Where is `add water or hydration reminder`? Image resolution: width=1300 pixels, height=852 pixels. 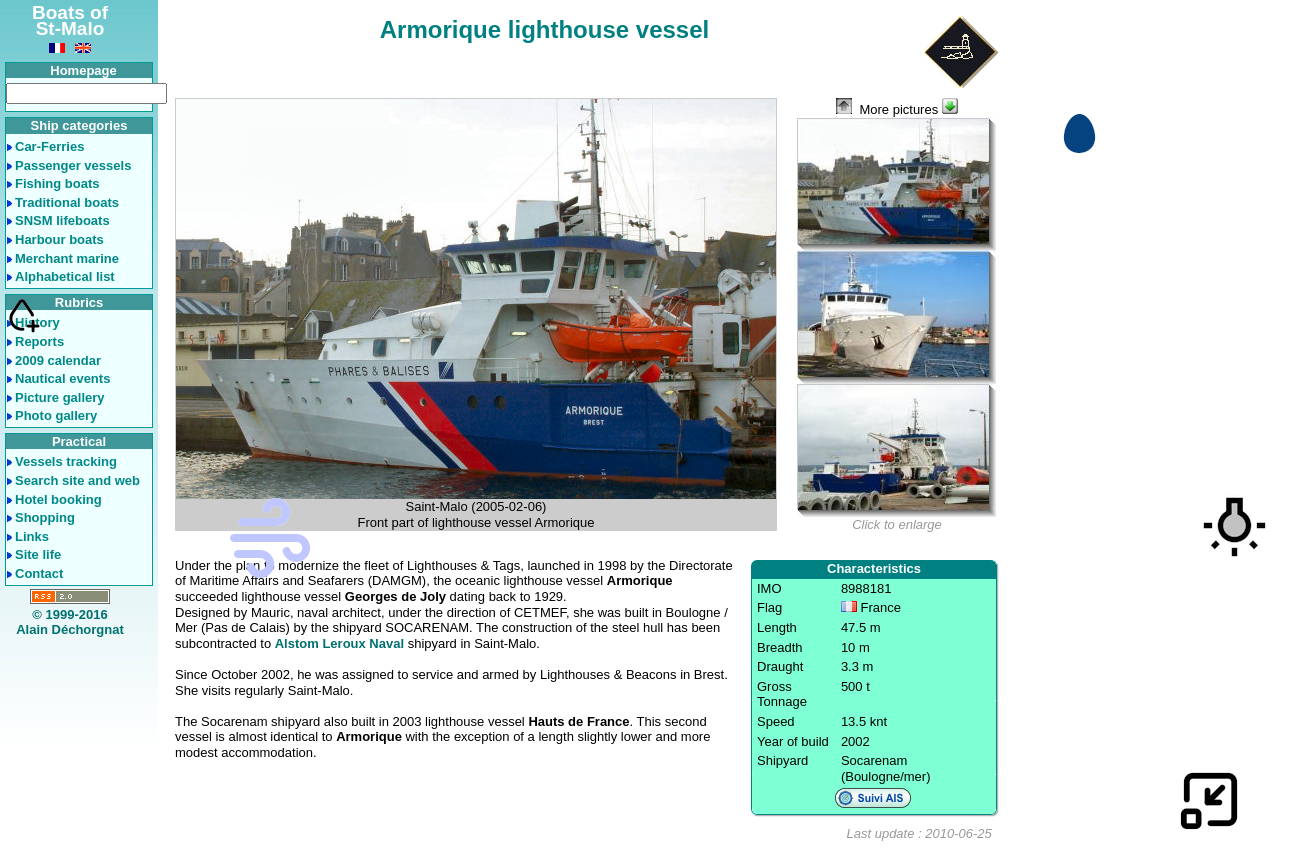
add water or hydration reminder is located at coordinates (22, 315).